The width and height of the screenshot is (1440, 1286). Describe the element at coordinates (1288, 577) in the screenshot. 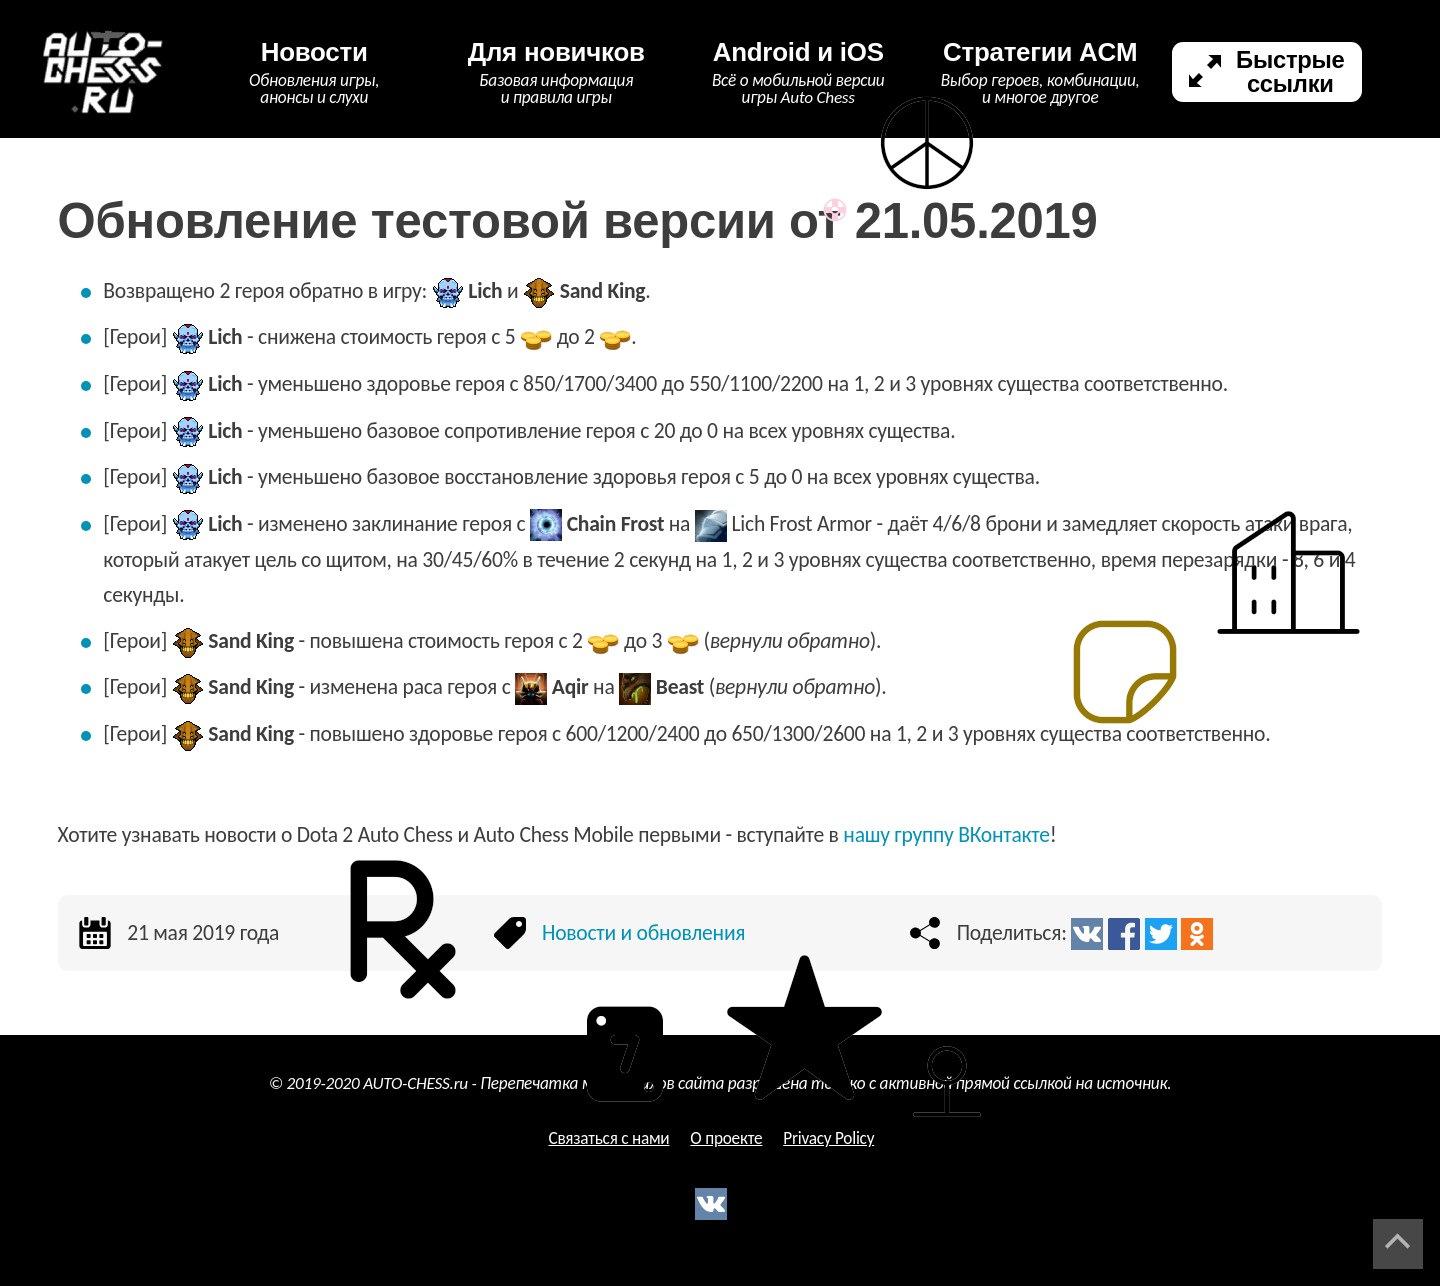

I see `view nearby buildings or properties` at that location.